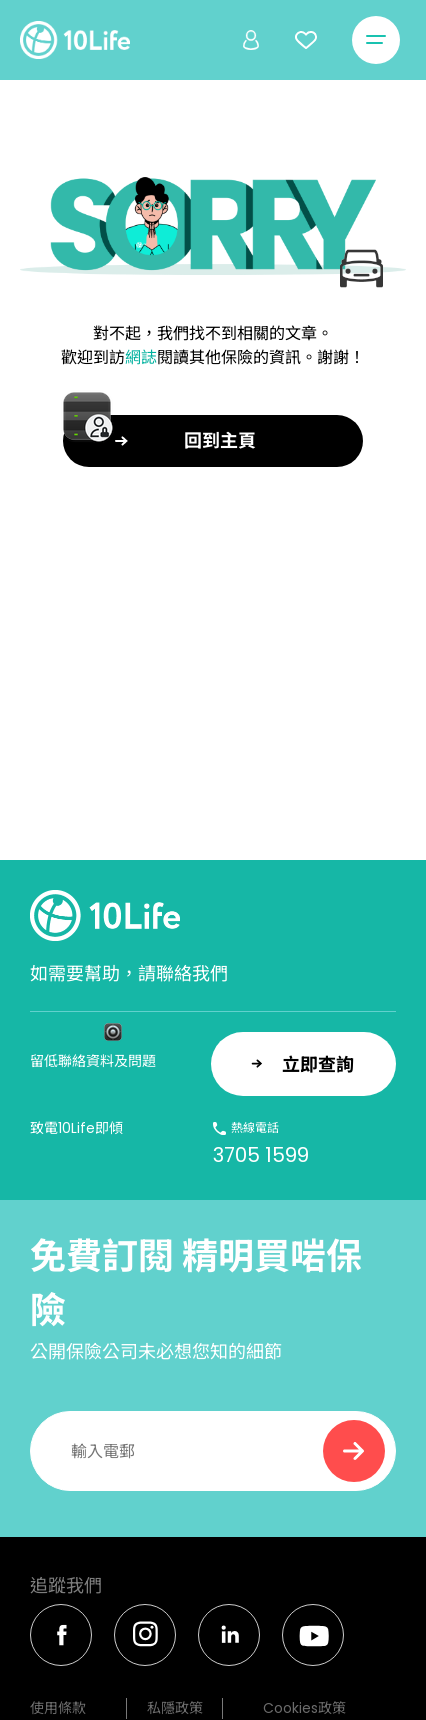 This screenshot has height=1720, width=426. I want to click on configure NIS network server preferences, so click(87, 416).